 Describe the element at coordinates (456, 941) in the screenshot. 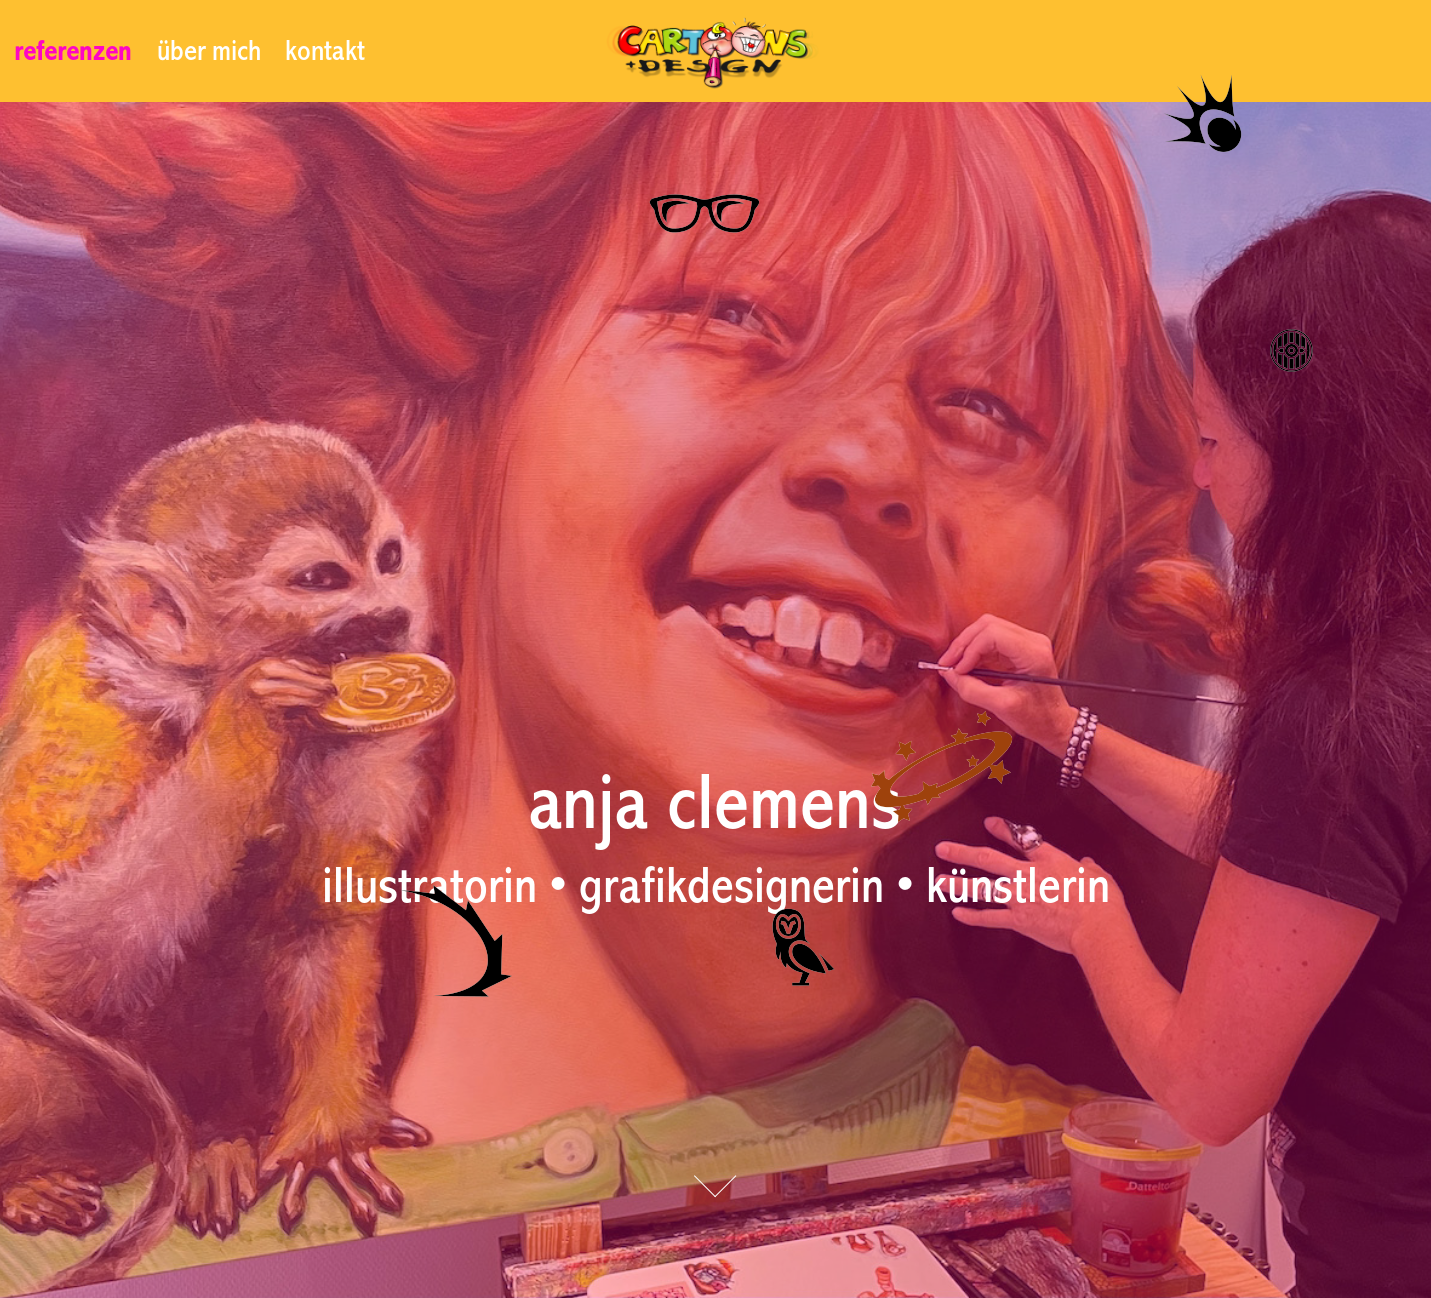

I see `select electric whip weapon or ability` at that location.